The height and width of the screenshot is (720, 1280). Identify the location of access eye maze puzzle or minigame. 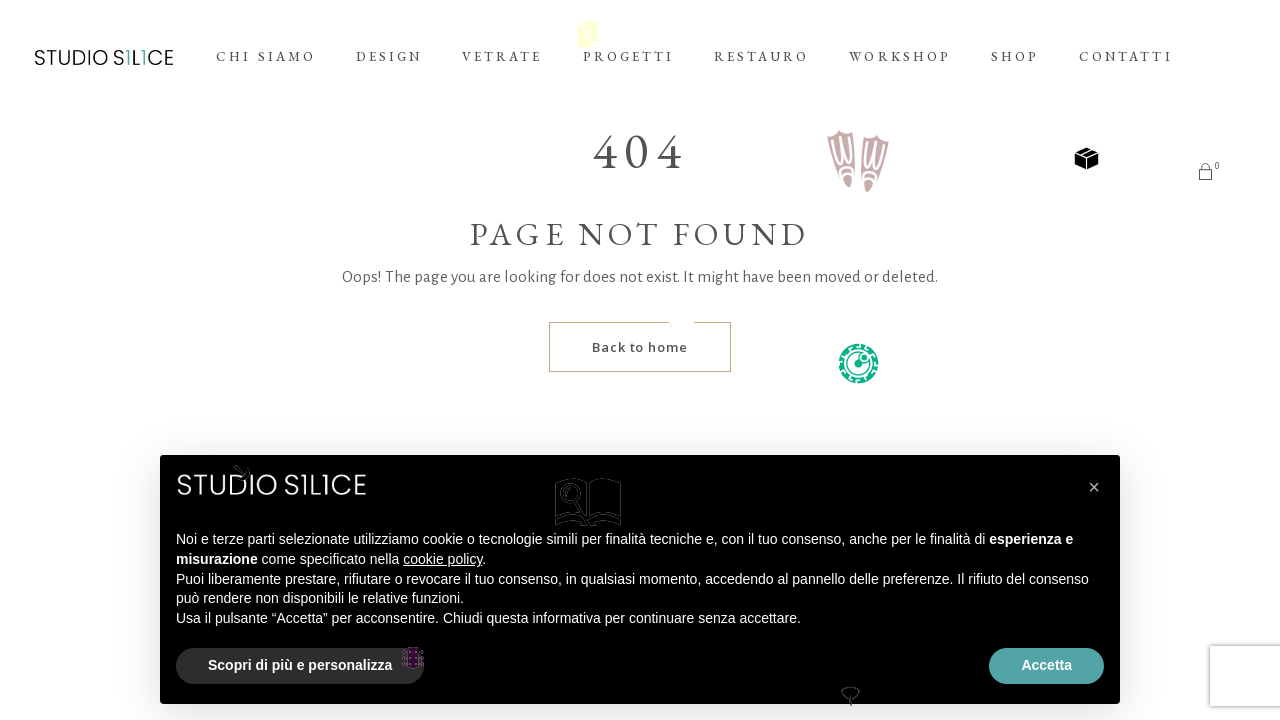
(858, 363).